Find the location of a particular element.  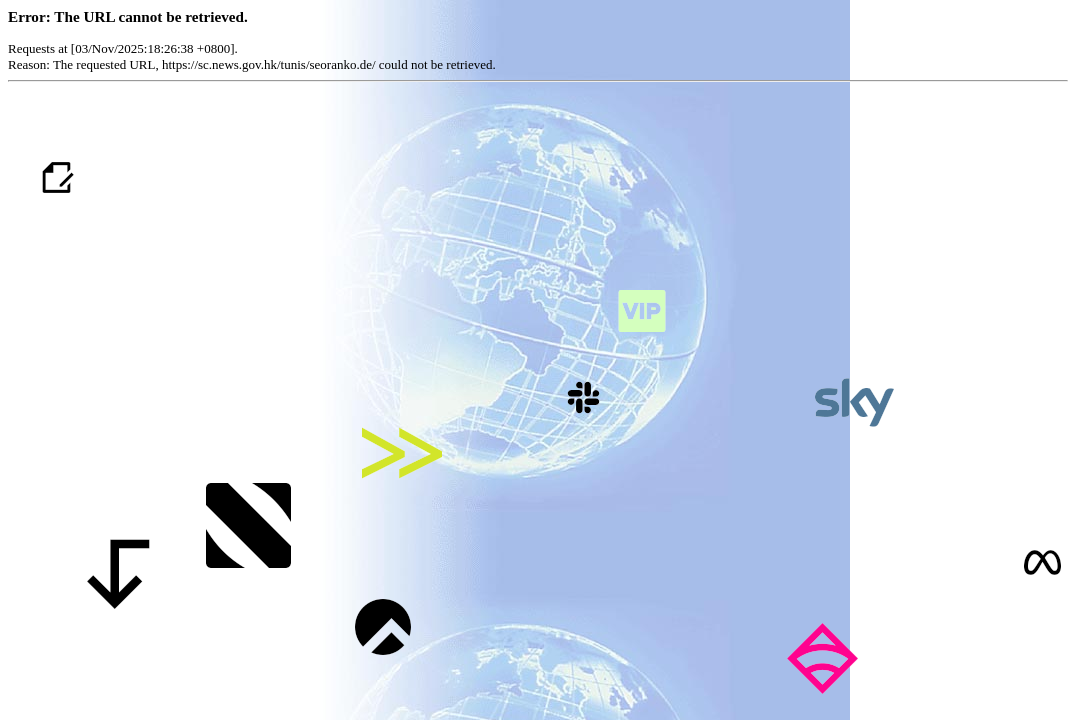

Meta company logo is located at coordinates (1042, 562).